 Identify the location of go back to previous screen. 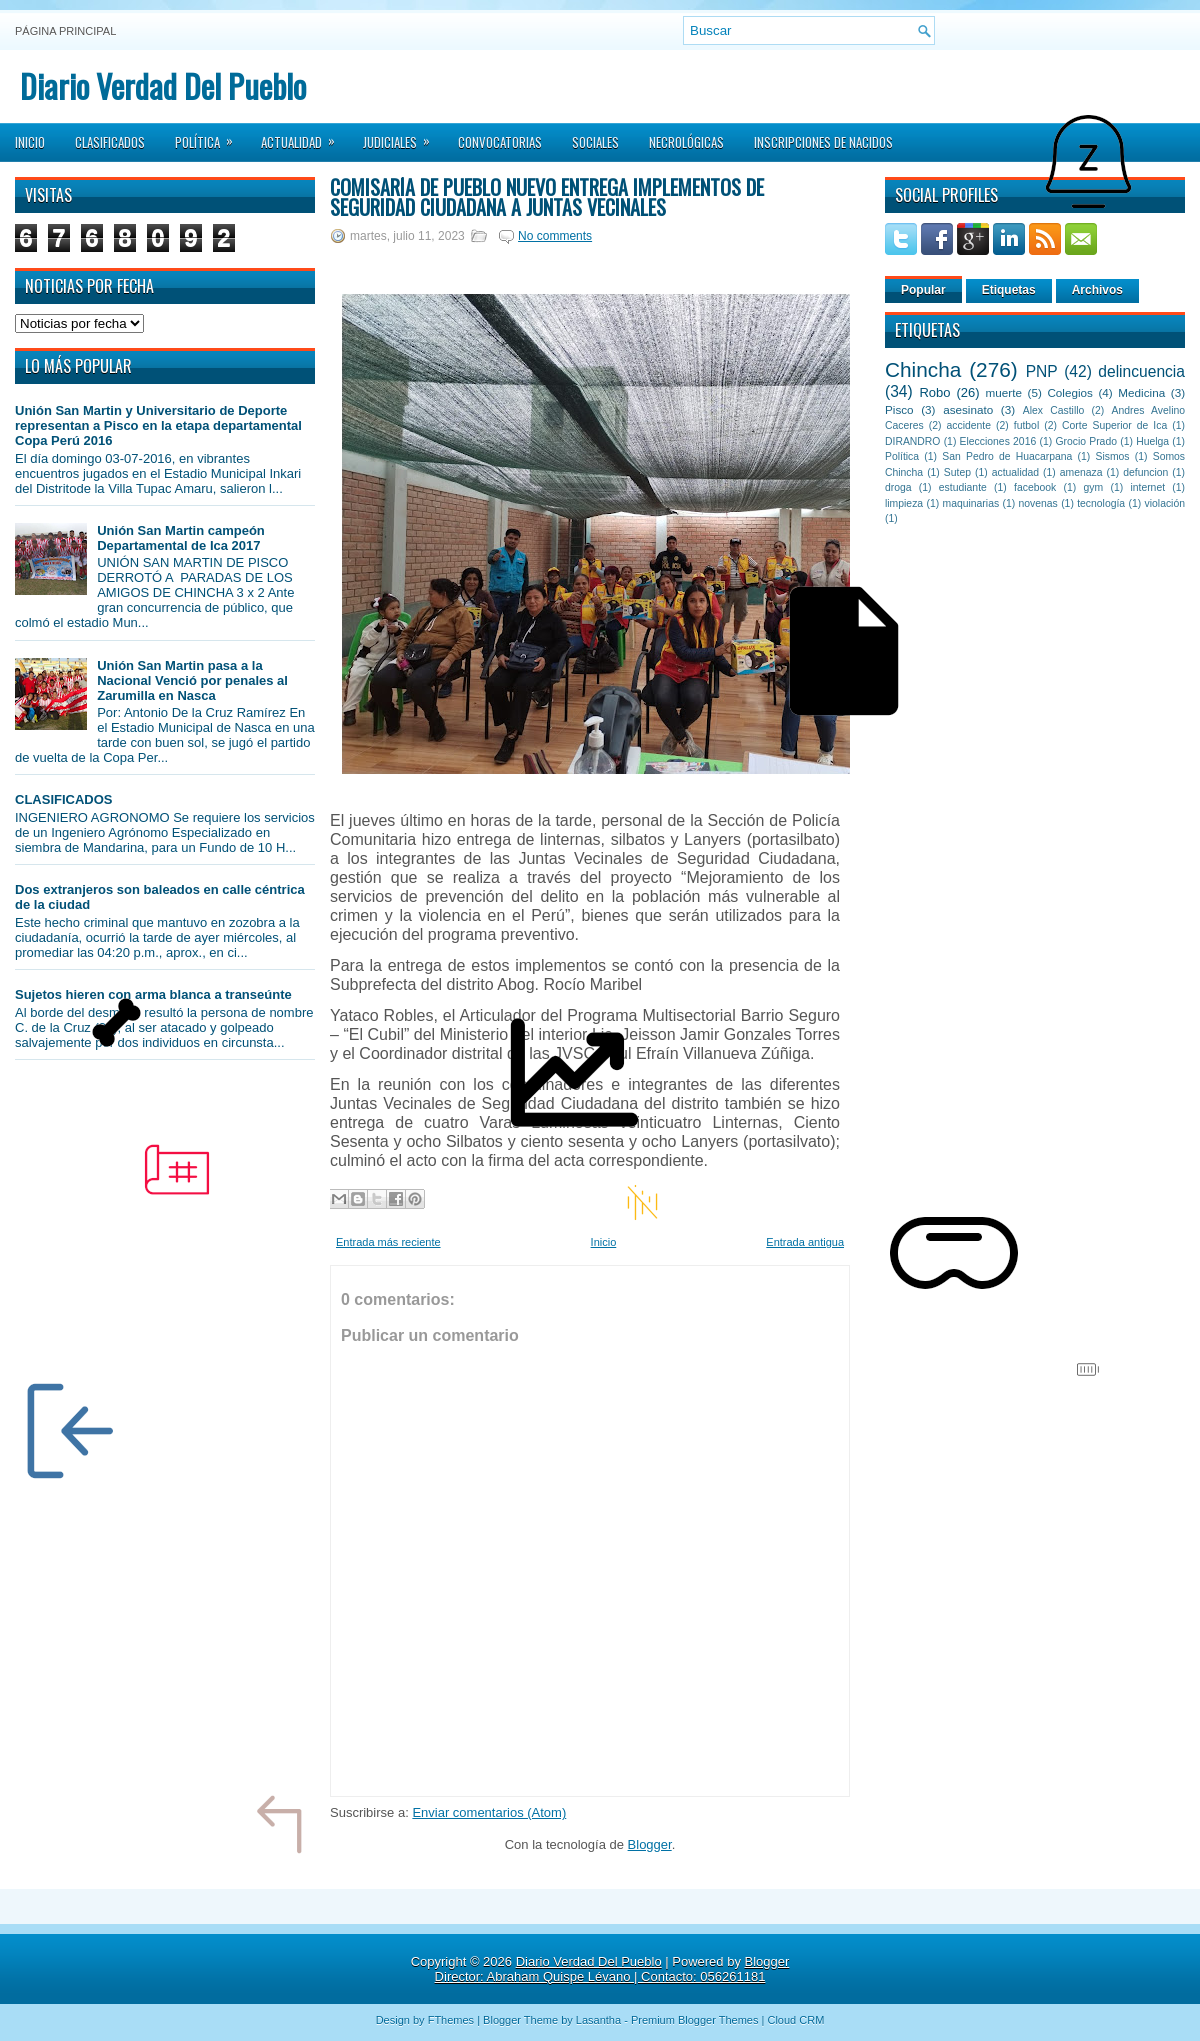
(281, 1824).